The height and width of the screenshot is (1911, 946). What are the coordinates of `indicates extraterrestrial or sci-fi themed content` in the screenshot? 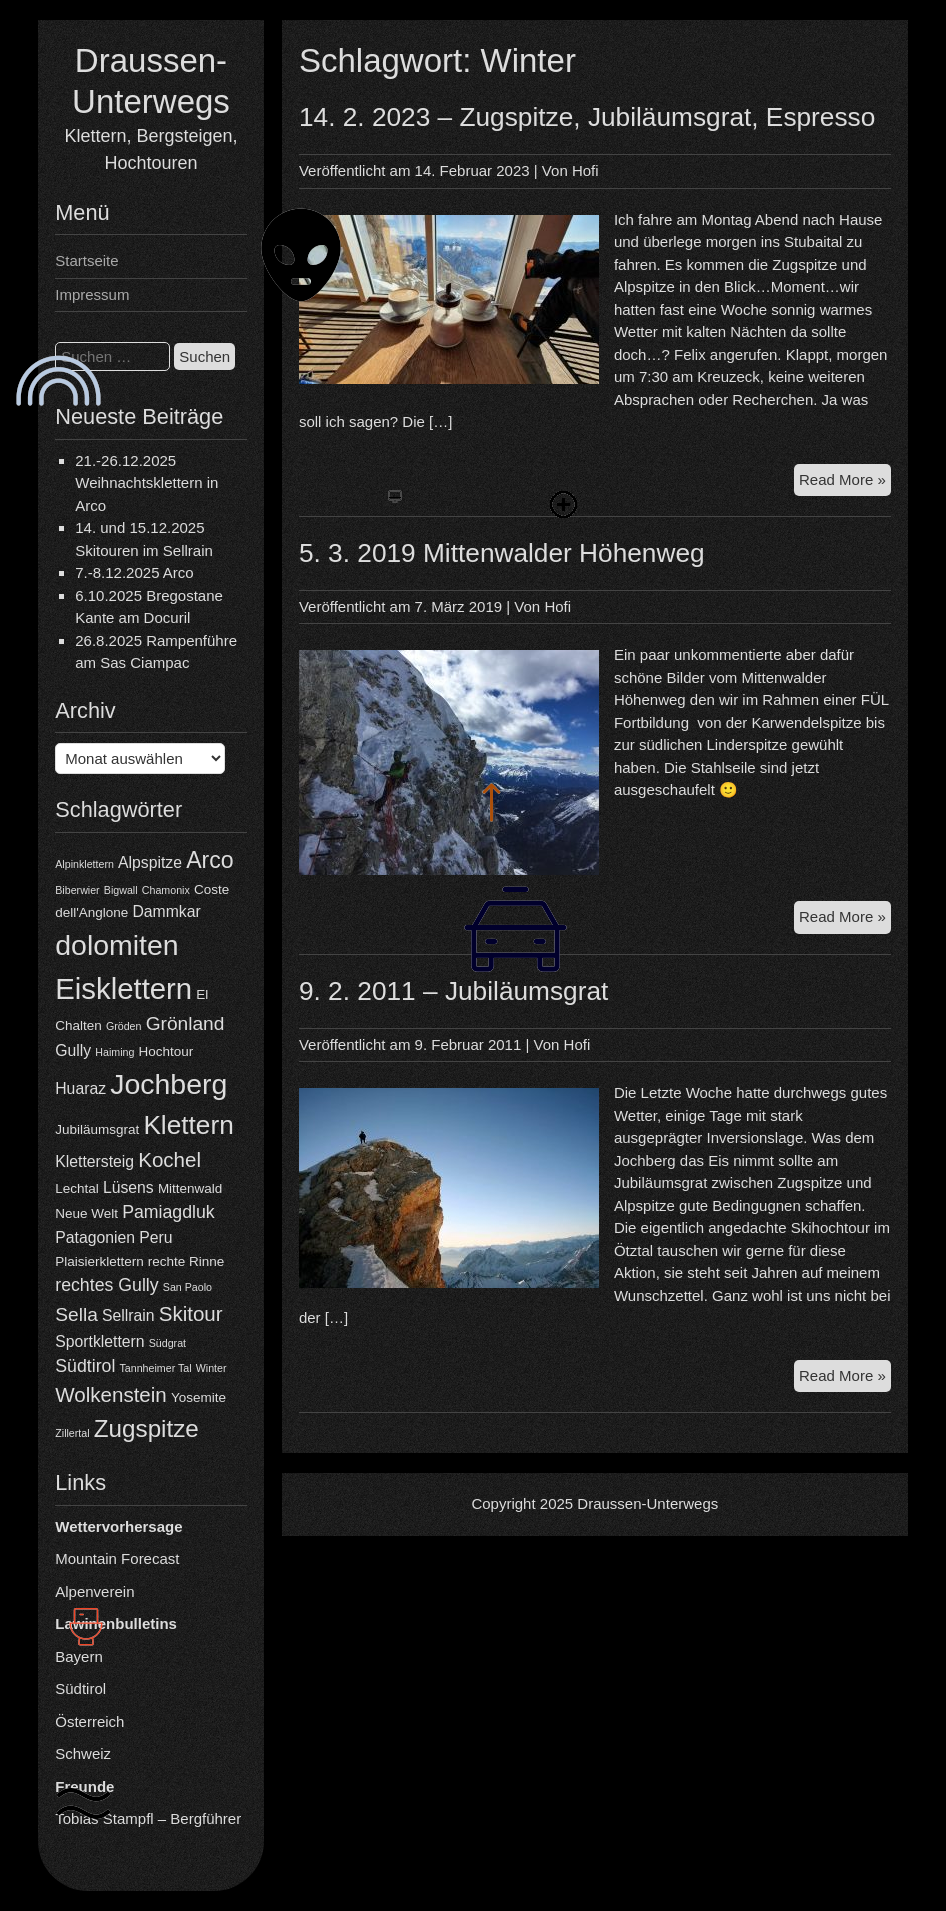 It's located at (301, 255).